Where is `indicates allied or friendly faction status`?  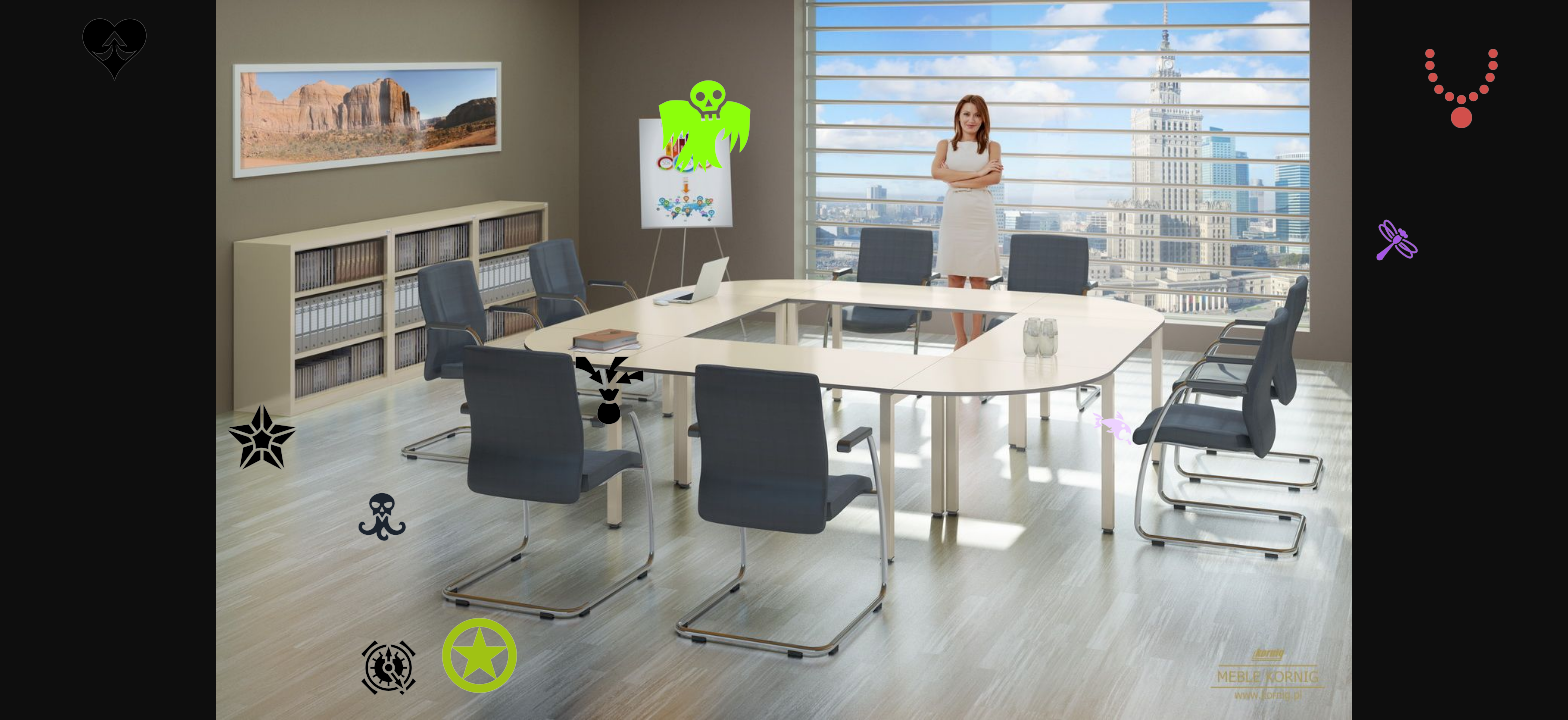
indicates allied or friendly faction status is located at coordinates (479, 655).